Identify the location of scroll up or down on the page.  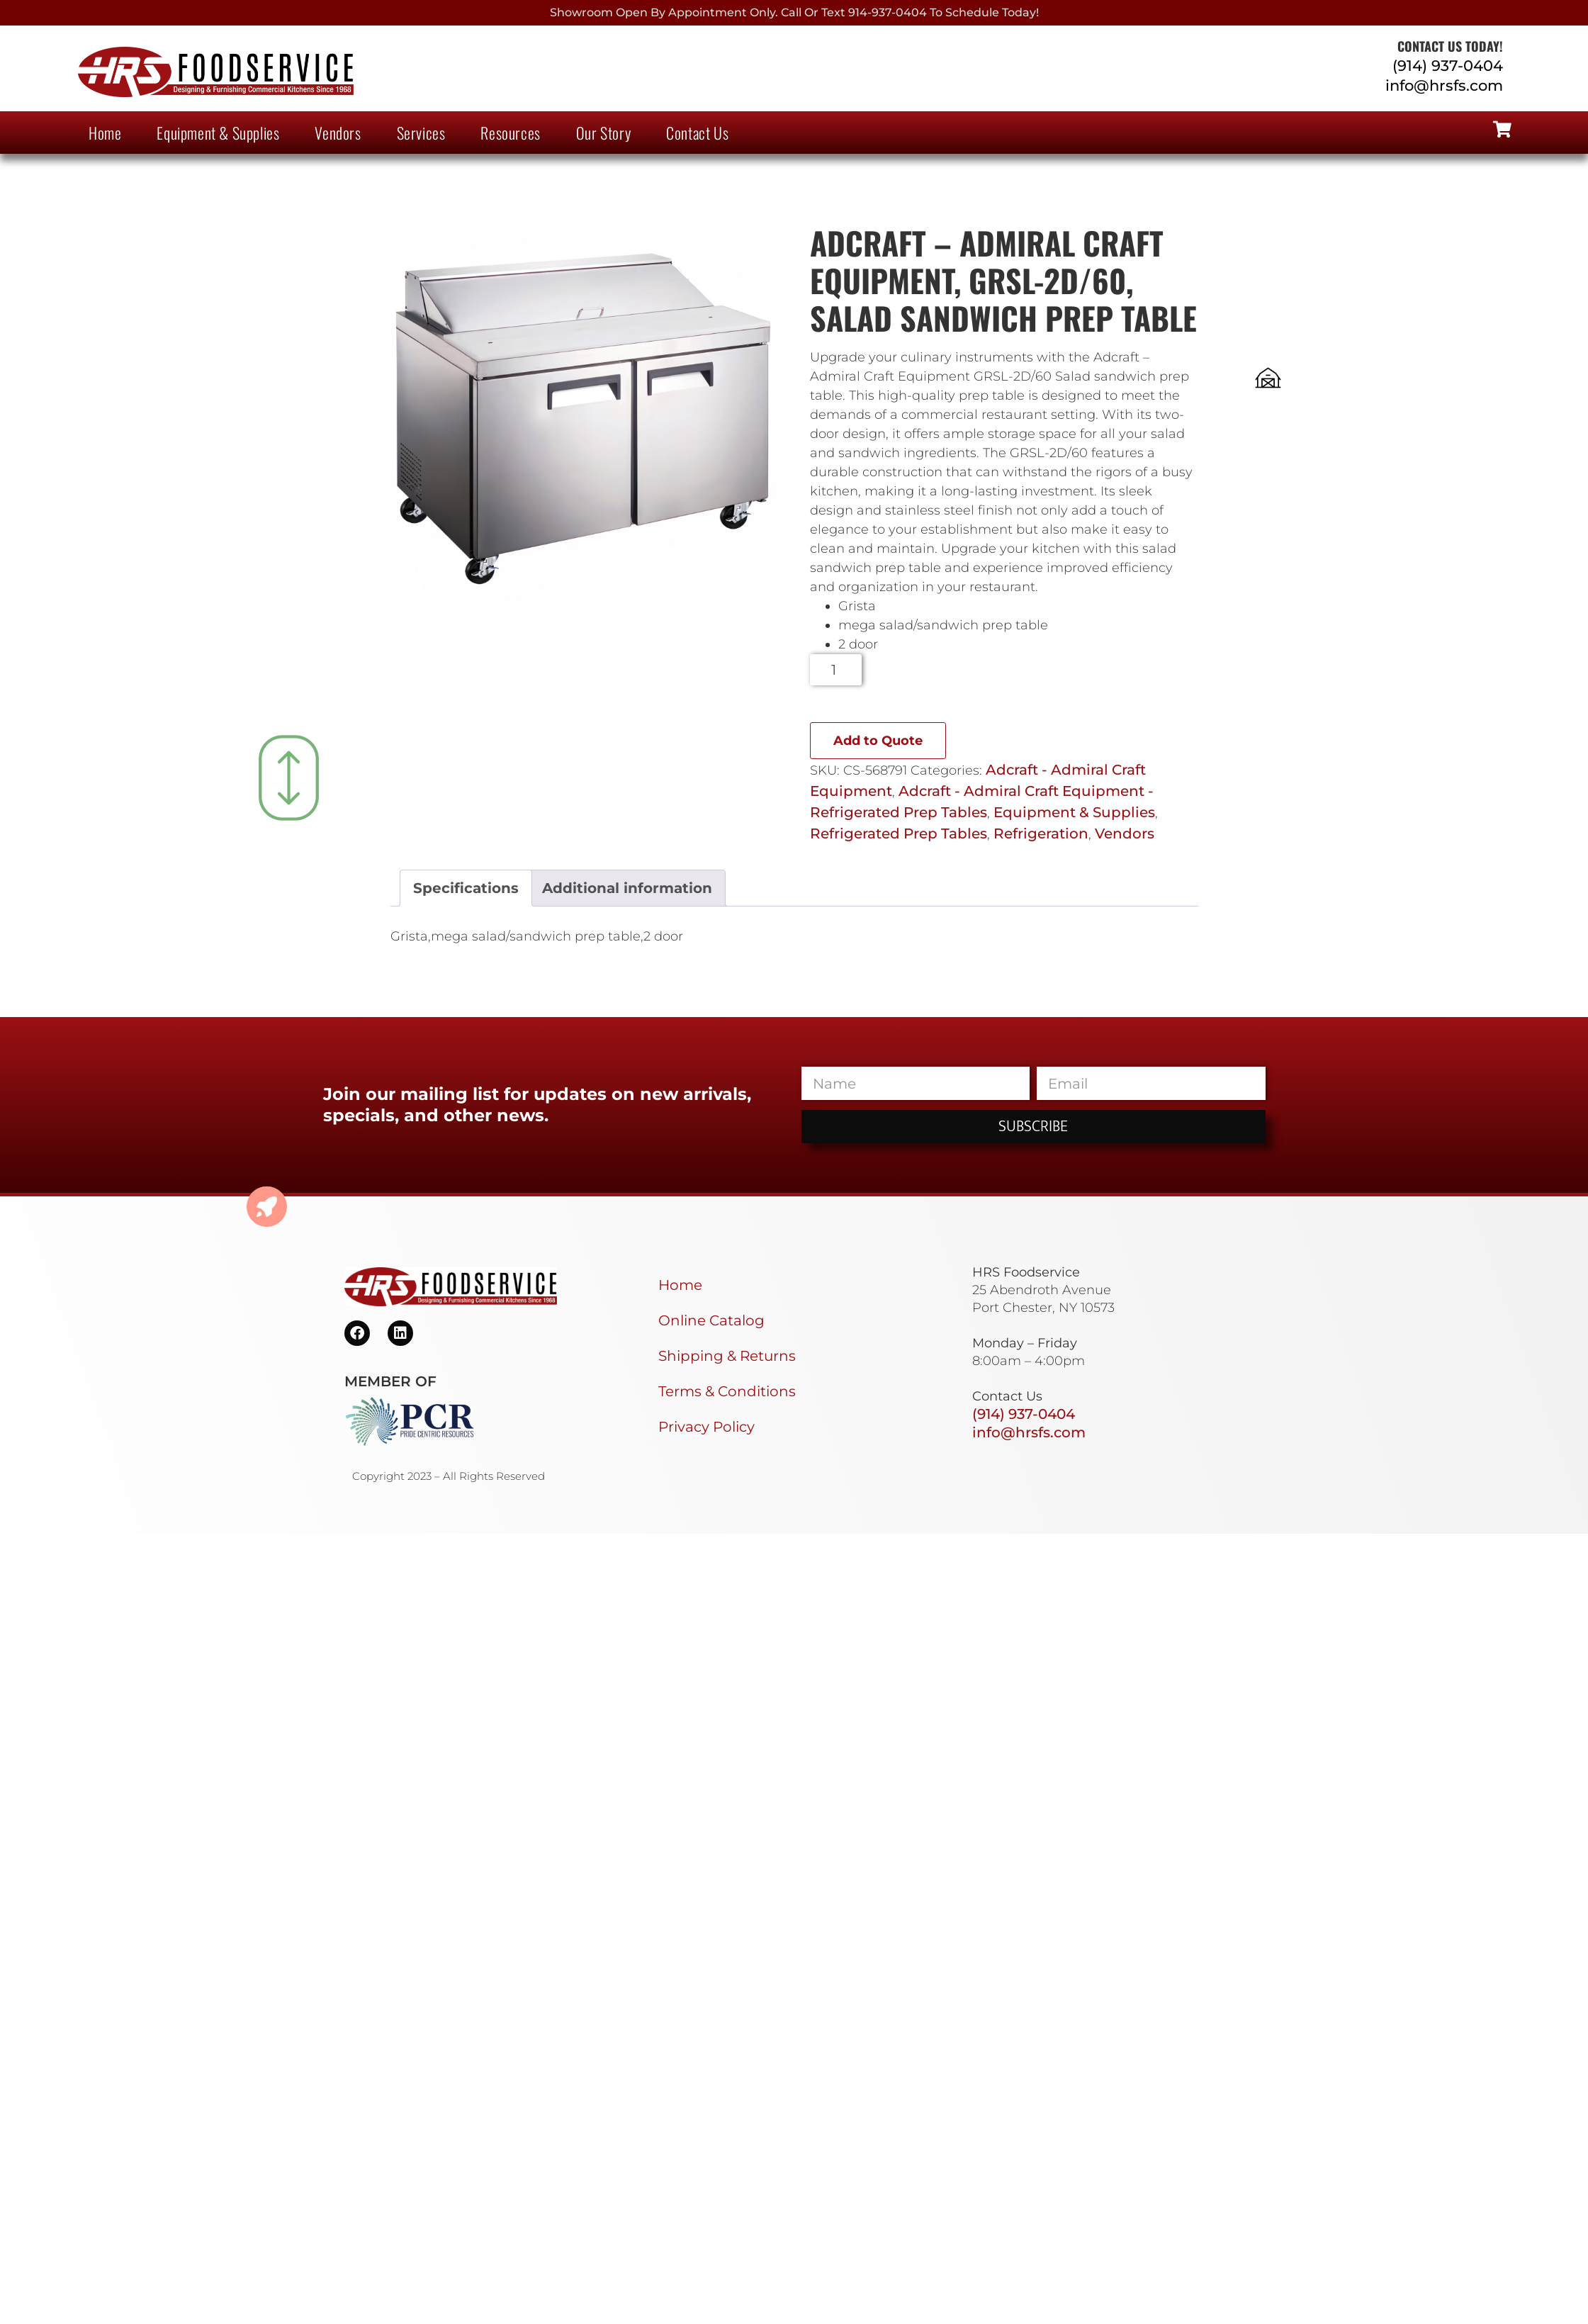
(288, 778).